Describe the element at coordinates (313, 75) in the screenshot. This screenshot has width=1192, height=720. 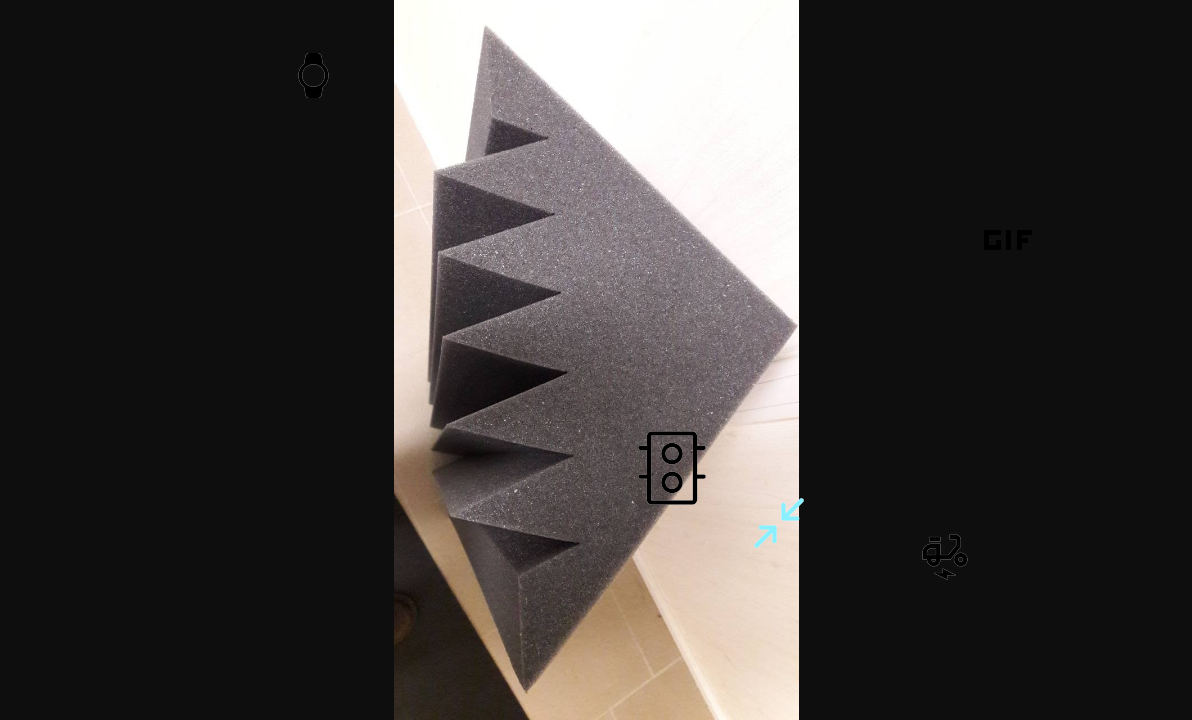
I see `access smartwatch settings or pairing` at that location.